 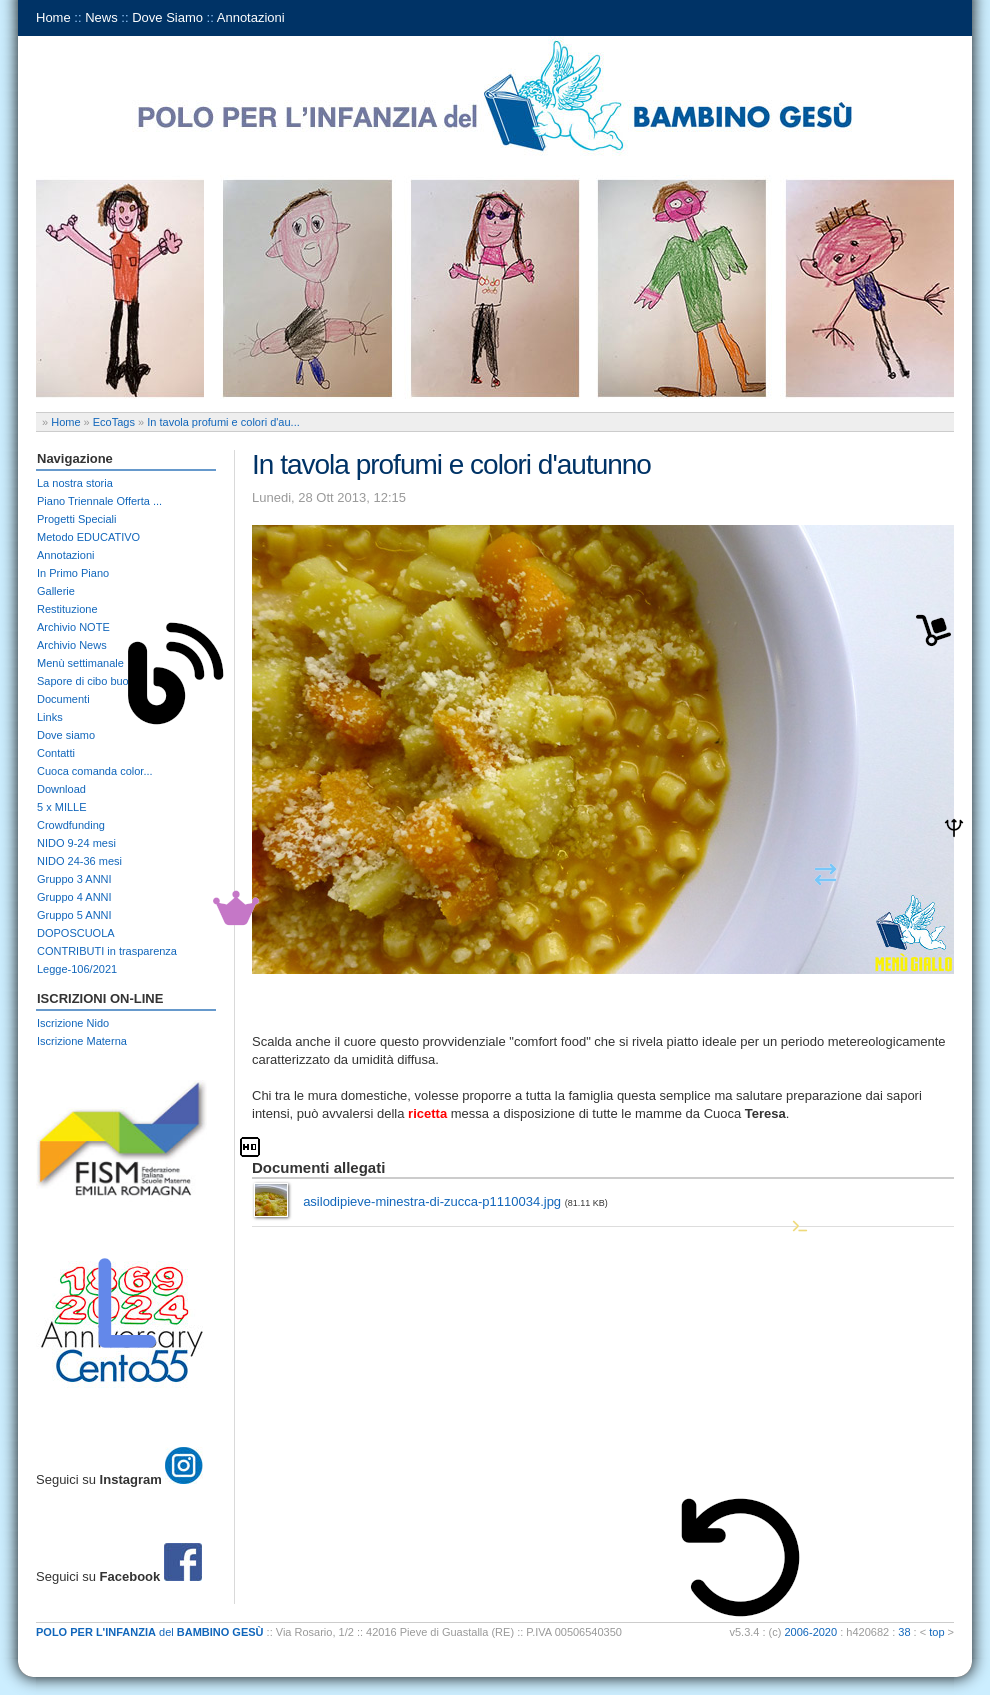 I want to click on access shipping or delivery options, so click(x=933, y=630).